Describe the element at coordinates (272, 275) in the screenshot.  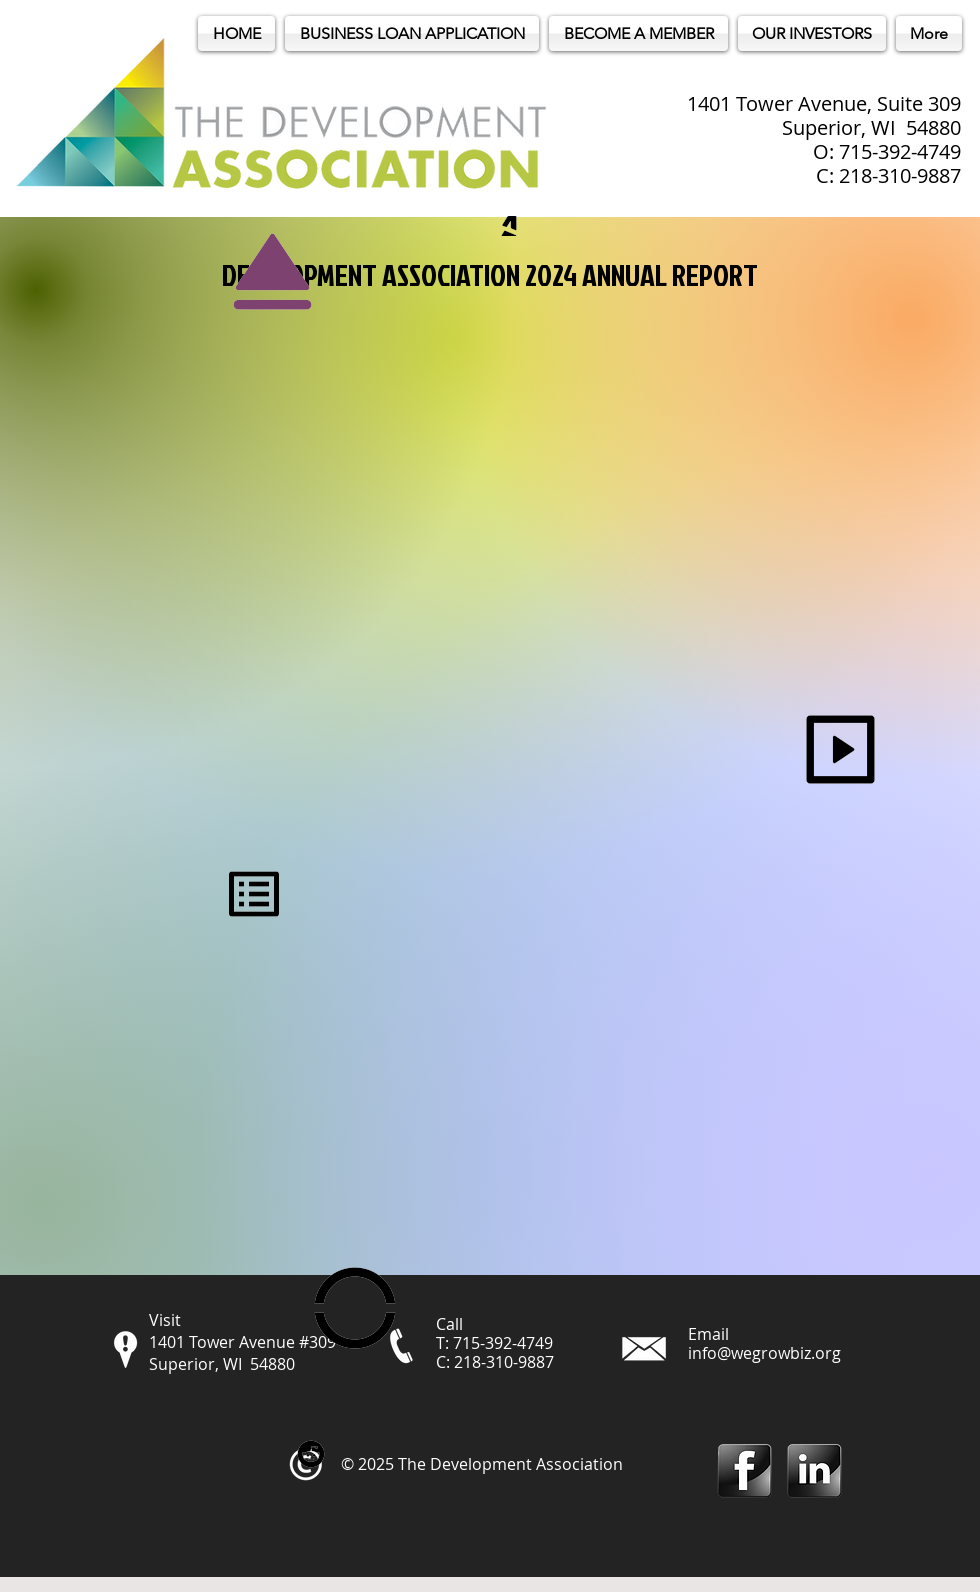
I see `eject media or disc` at that location.